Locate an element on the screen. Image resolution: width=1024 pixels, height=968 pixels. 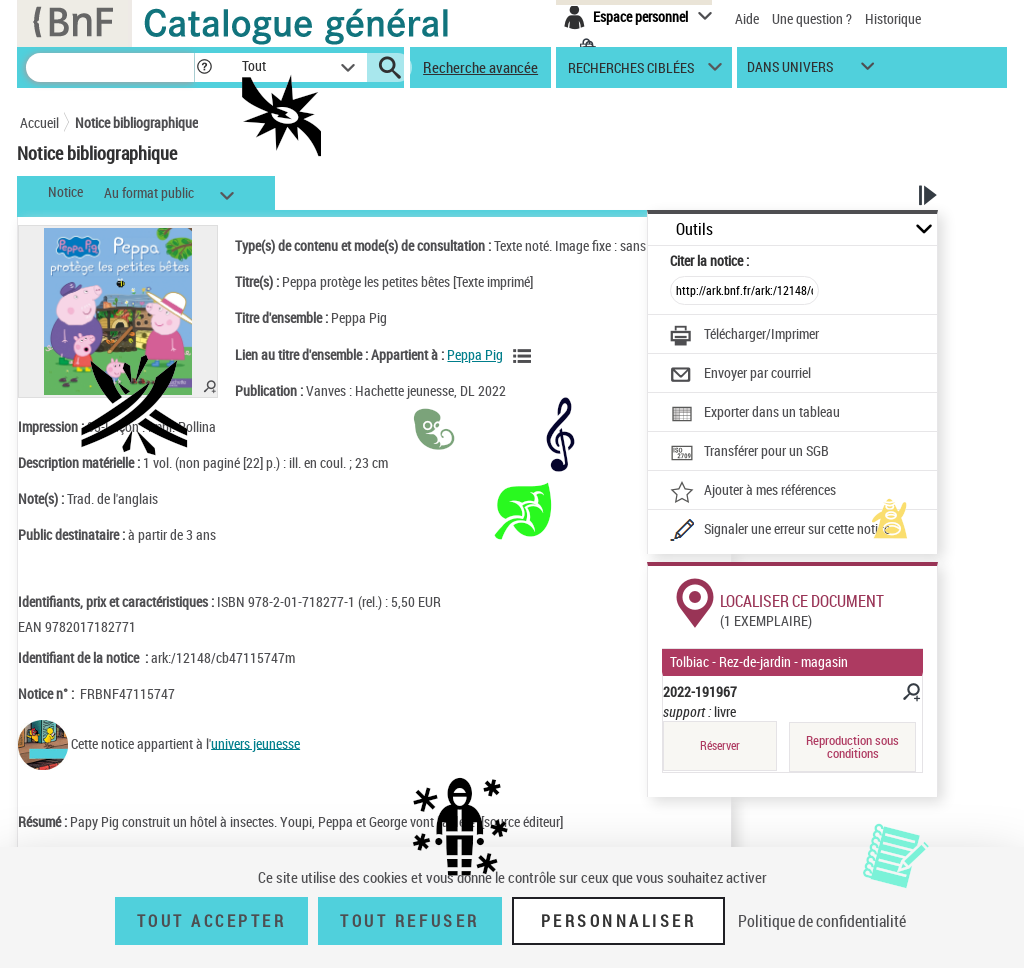
indicates pregnancy or fetal development status is located at coordinates (434, 429).